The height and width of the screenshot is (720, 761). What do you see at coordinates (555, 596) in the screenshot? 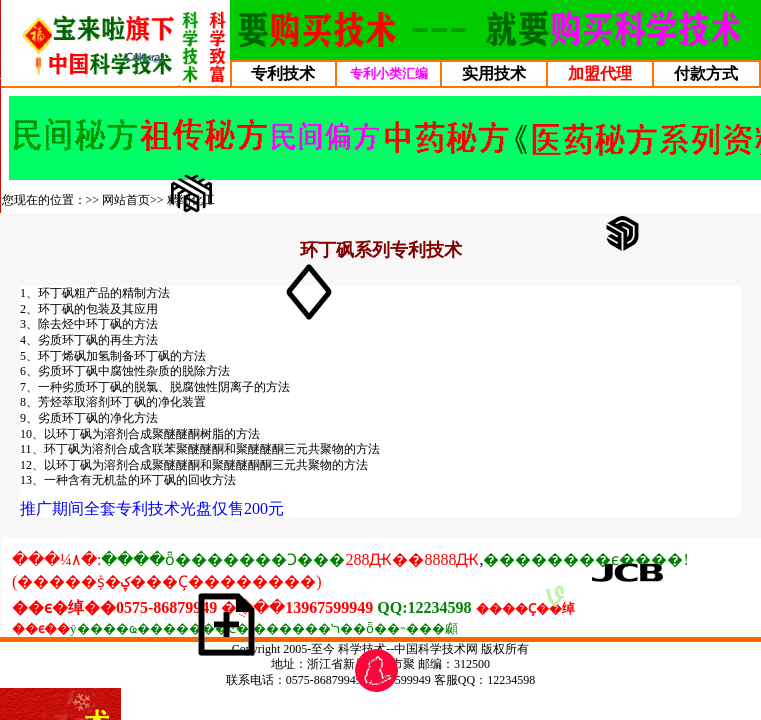
I see `vine app logo` at bounding box center [555, 596].